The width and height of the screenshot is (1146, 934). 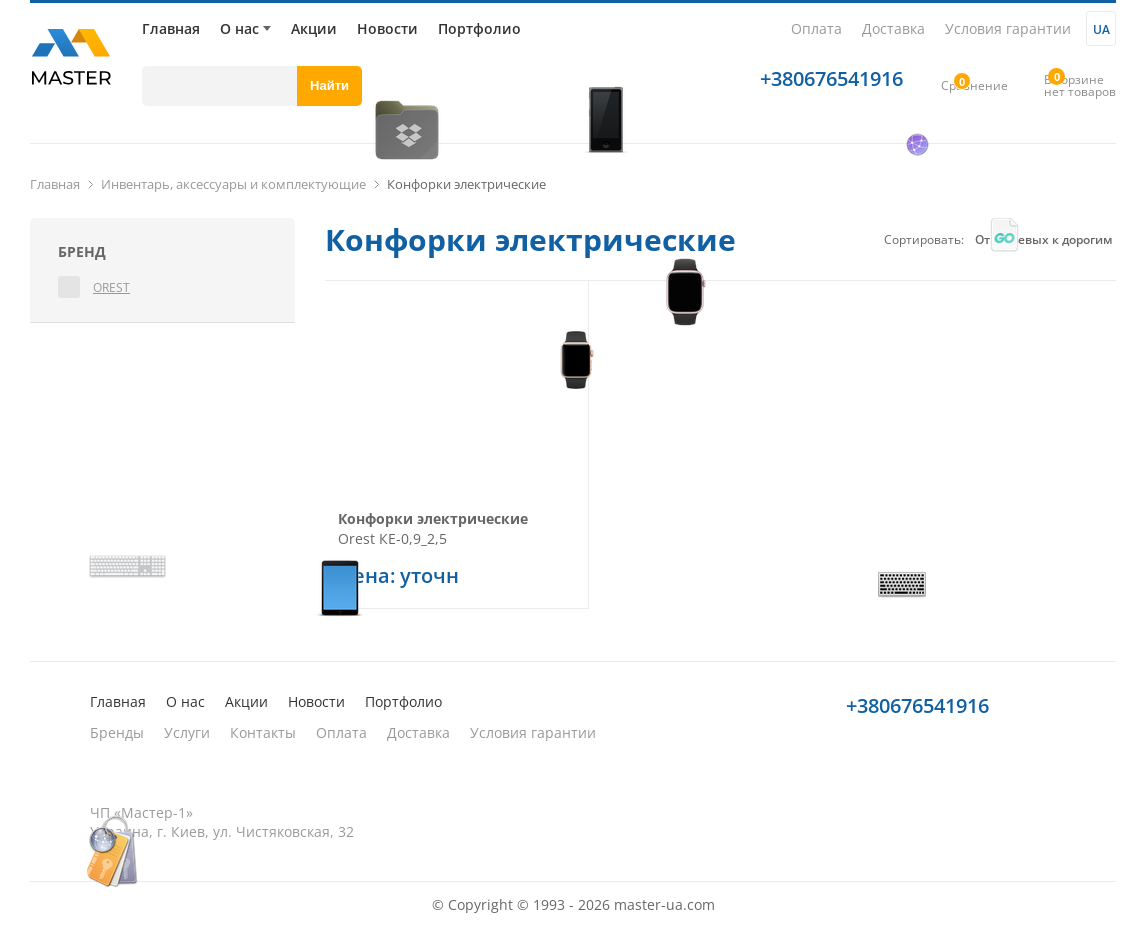 What do you see at coordinates (112, 851) in the screenshot?
I see `manage single sign-on credentials and authentication` at bounding box center [112, 851].